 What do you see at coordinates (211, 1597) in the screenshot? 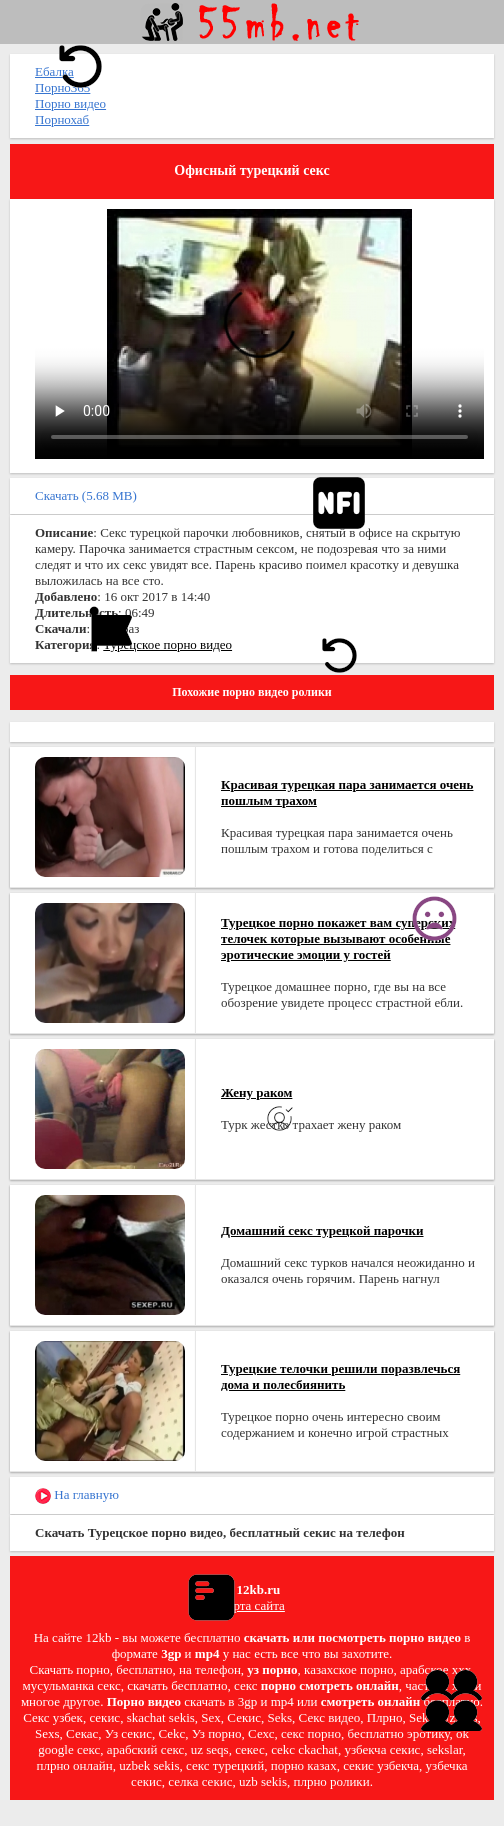
I see `align content to top-left of container` at bounding box center [211, 1597].